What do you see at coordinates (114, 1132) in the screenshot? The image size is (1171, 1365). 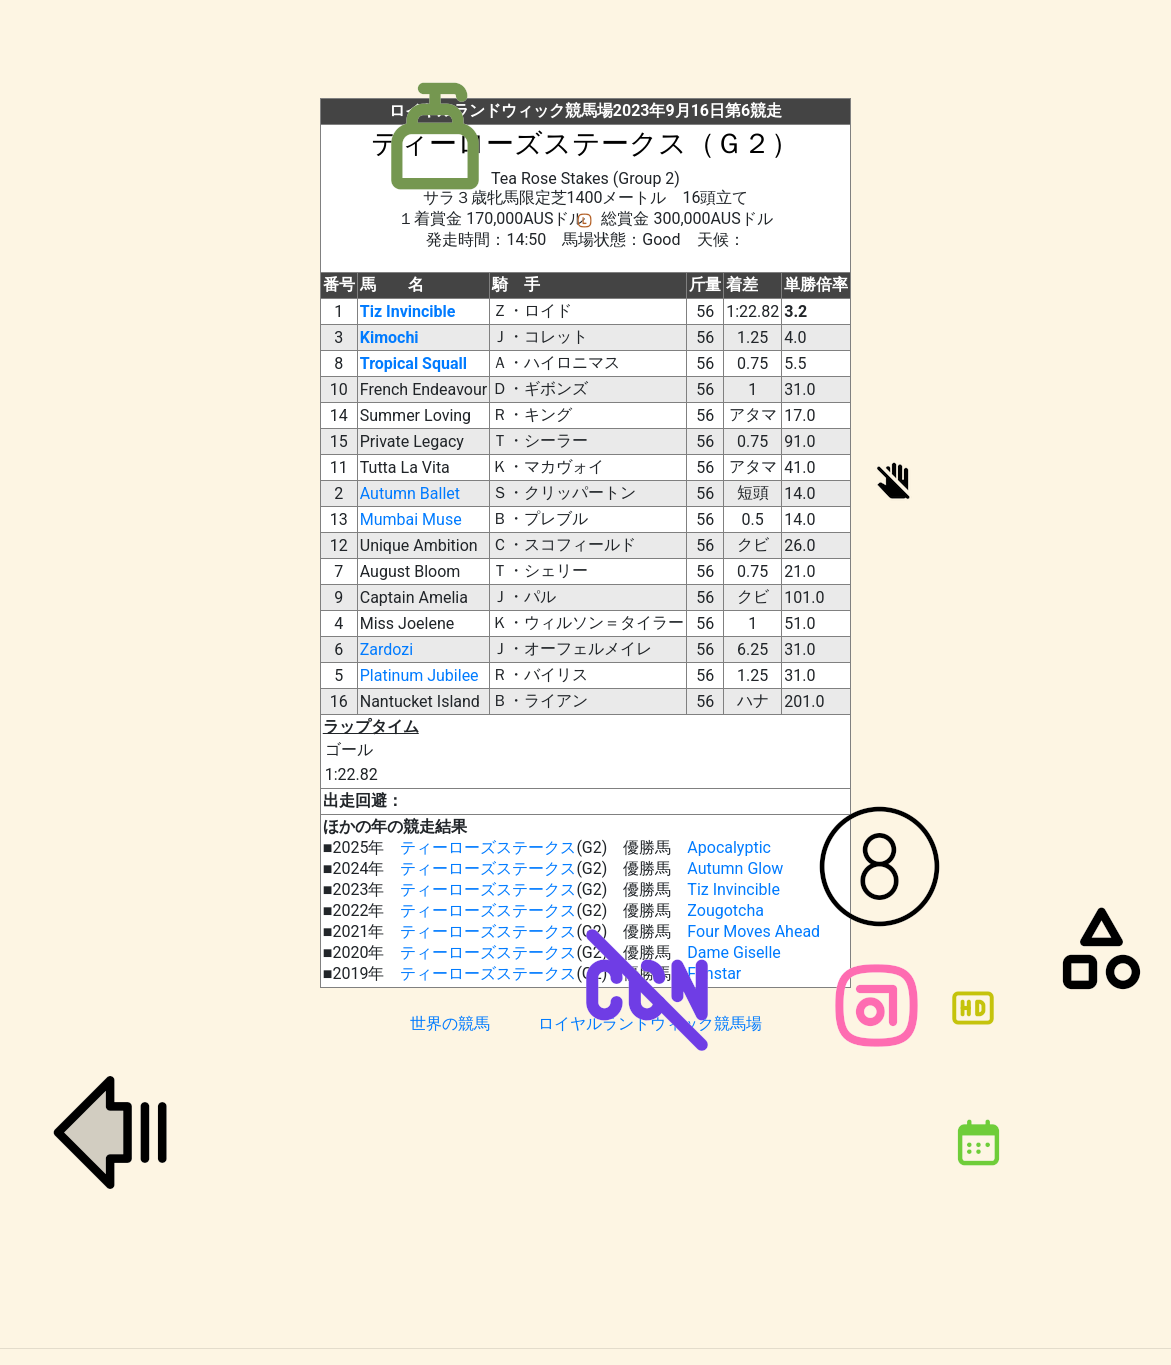 I see `go back or return to previous screen` at bounding box center [114, 1132].